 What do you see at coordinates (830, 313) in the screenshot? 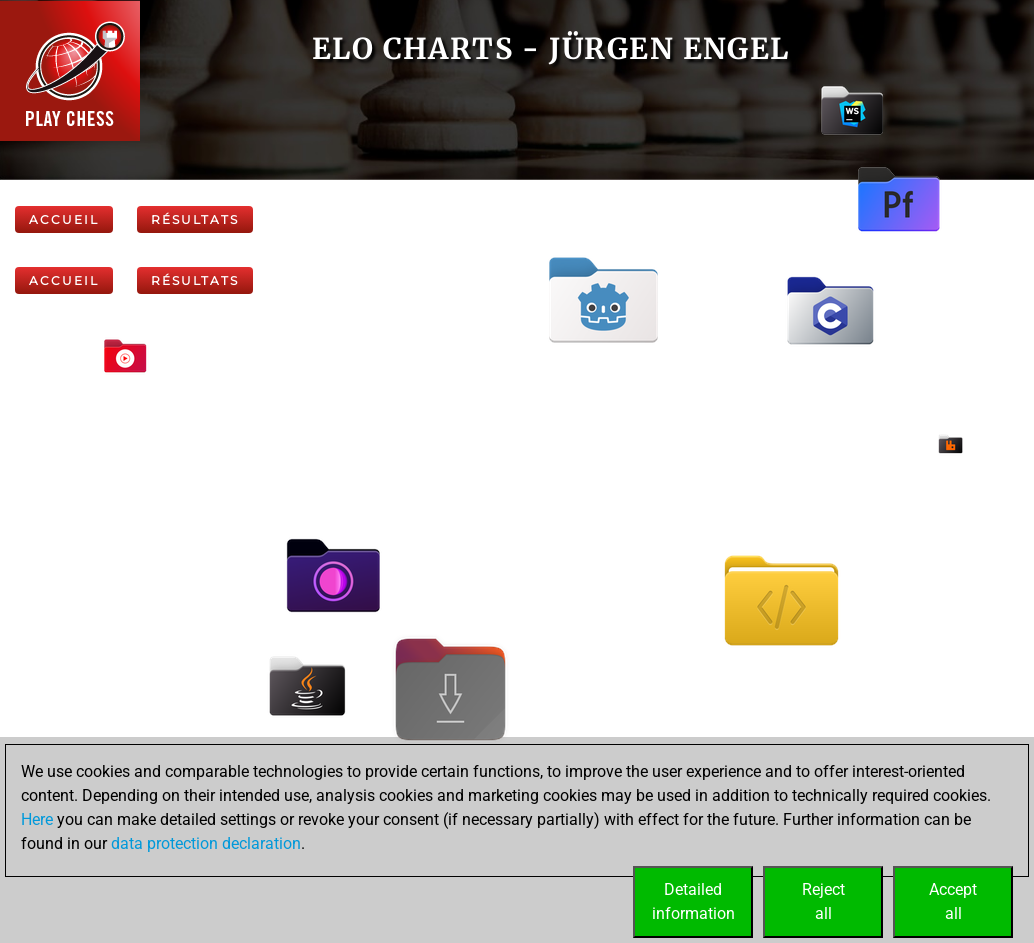
I see `open folder containing C programming files` at bounding box center [830, 313].